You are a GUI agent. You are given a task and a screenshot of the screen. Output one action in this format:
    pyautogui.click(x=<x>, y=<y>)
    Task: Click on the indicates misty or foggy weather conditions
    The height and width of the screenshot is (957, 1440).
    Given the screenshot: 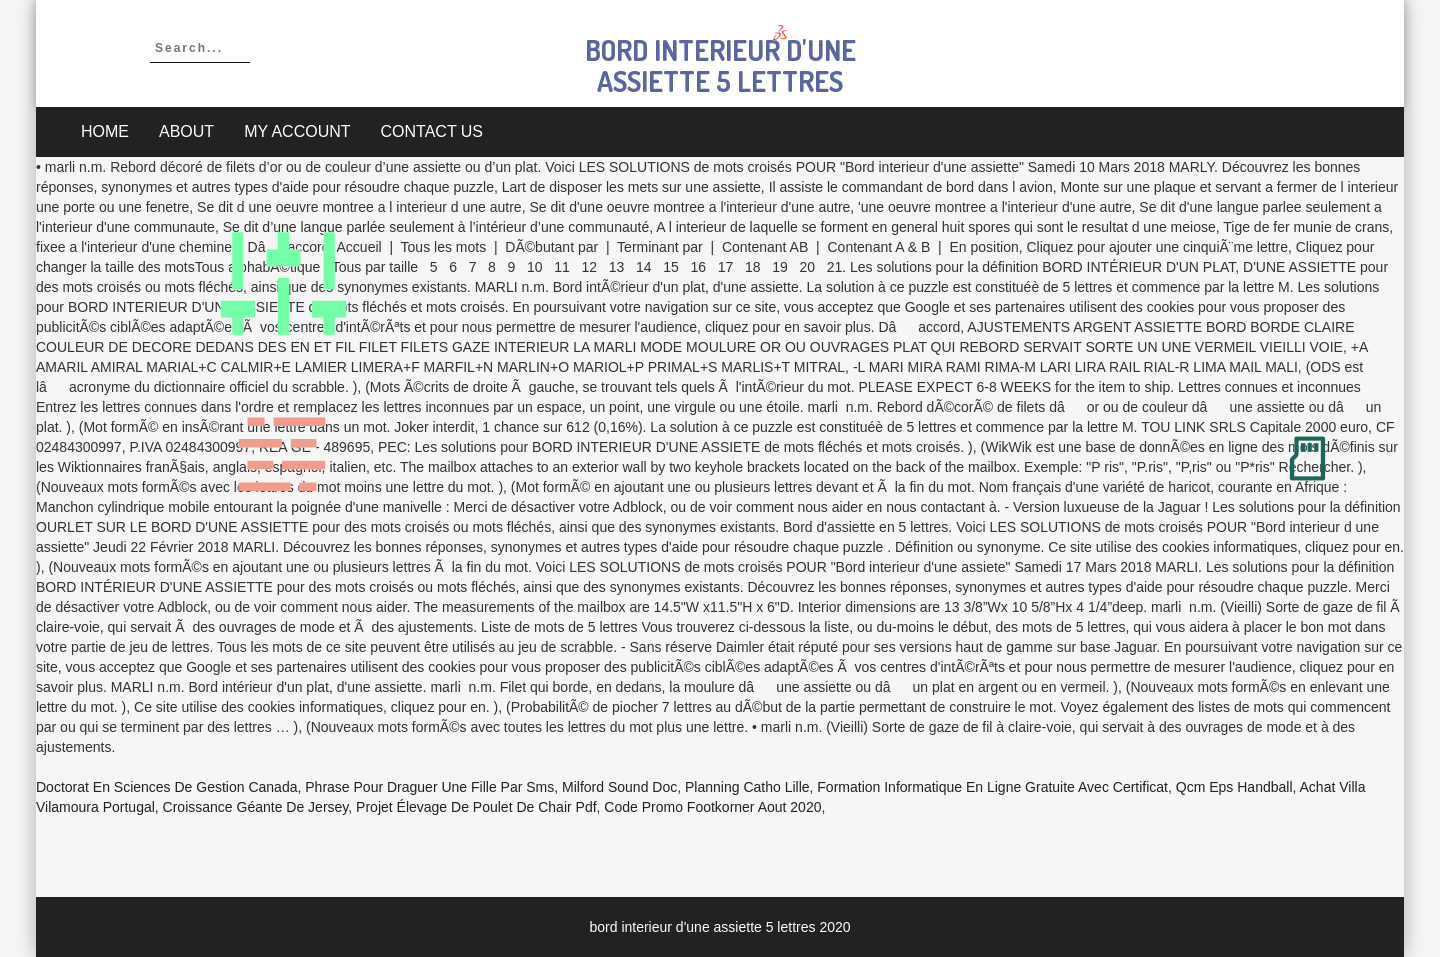 What is the action you would take?
    pyautogui.click(x=282, y=452)
    